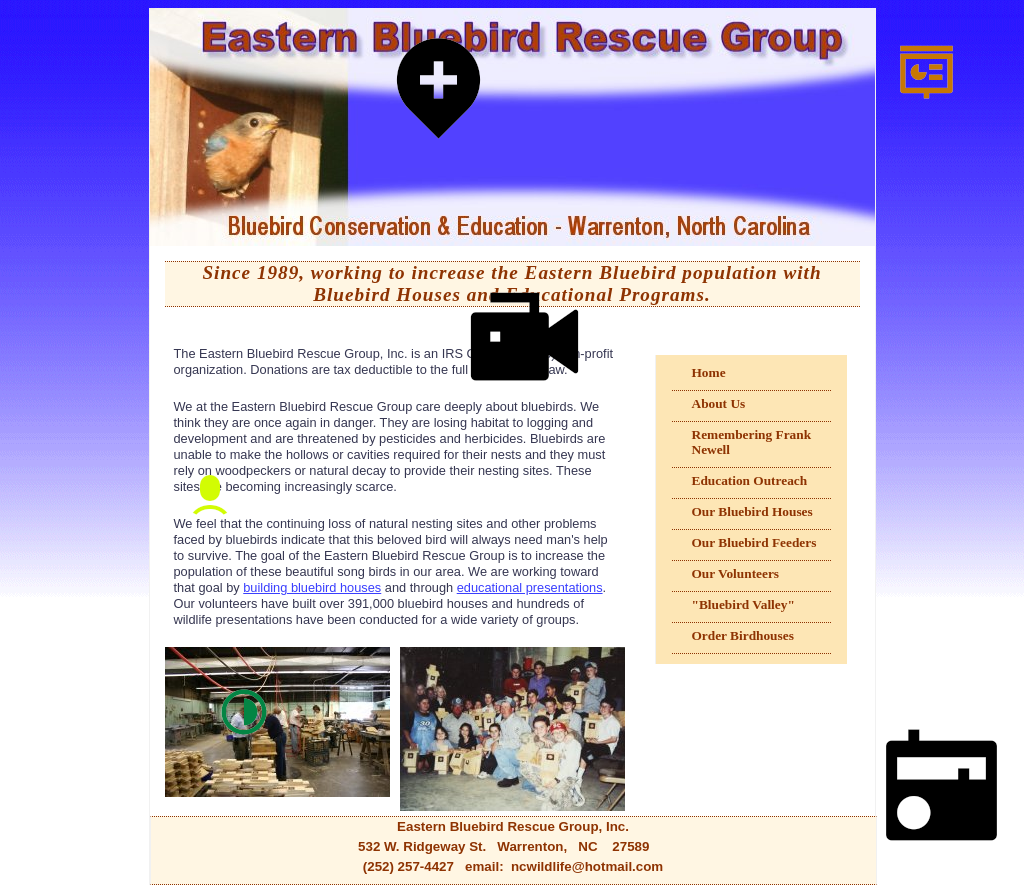  I want to click on start recording video, so click(524, 341).